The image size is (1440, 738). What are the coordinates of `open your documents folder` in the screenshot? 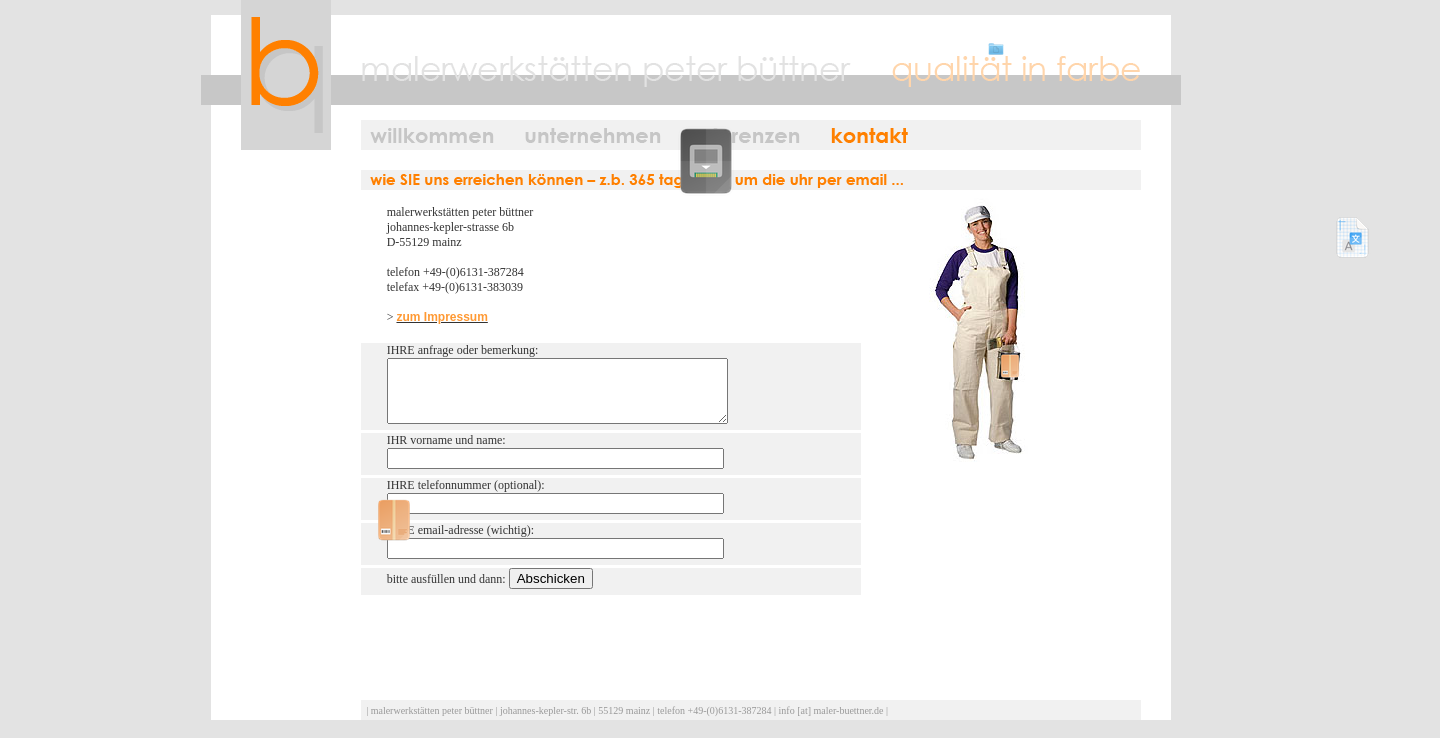 It's located at (996, 49).